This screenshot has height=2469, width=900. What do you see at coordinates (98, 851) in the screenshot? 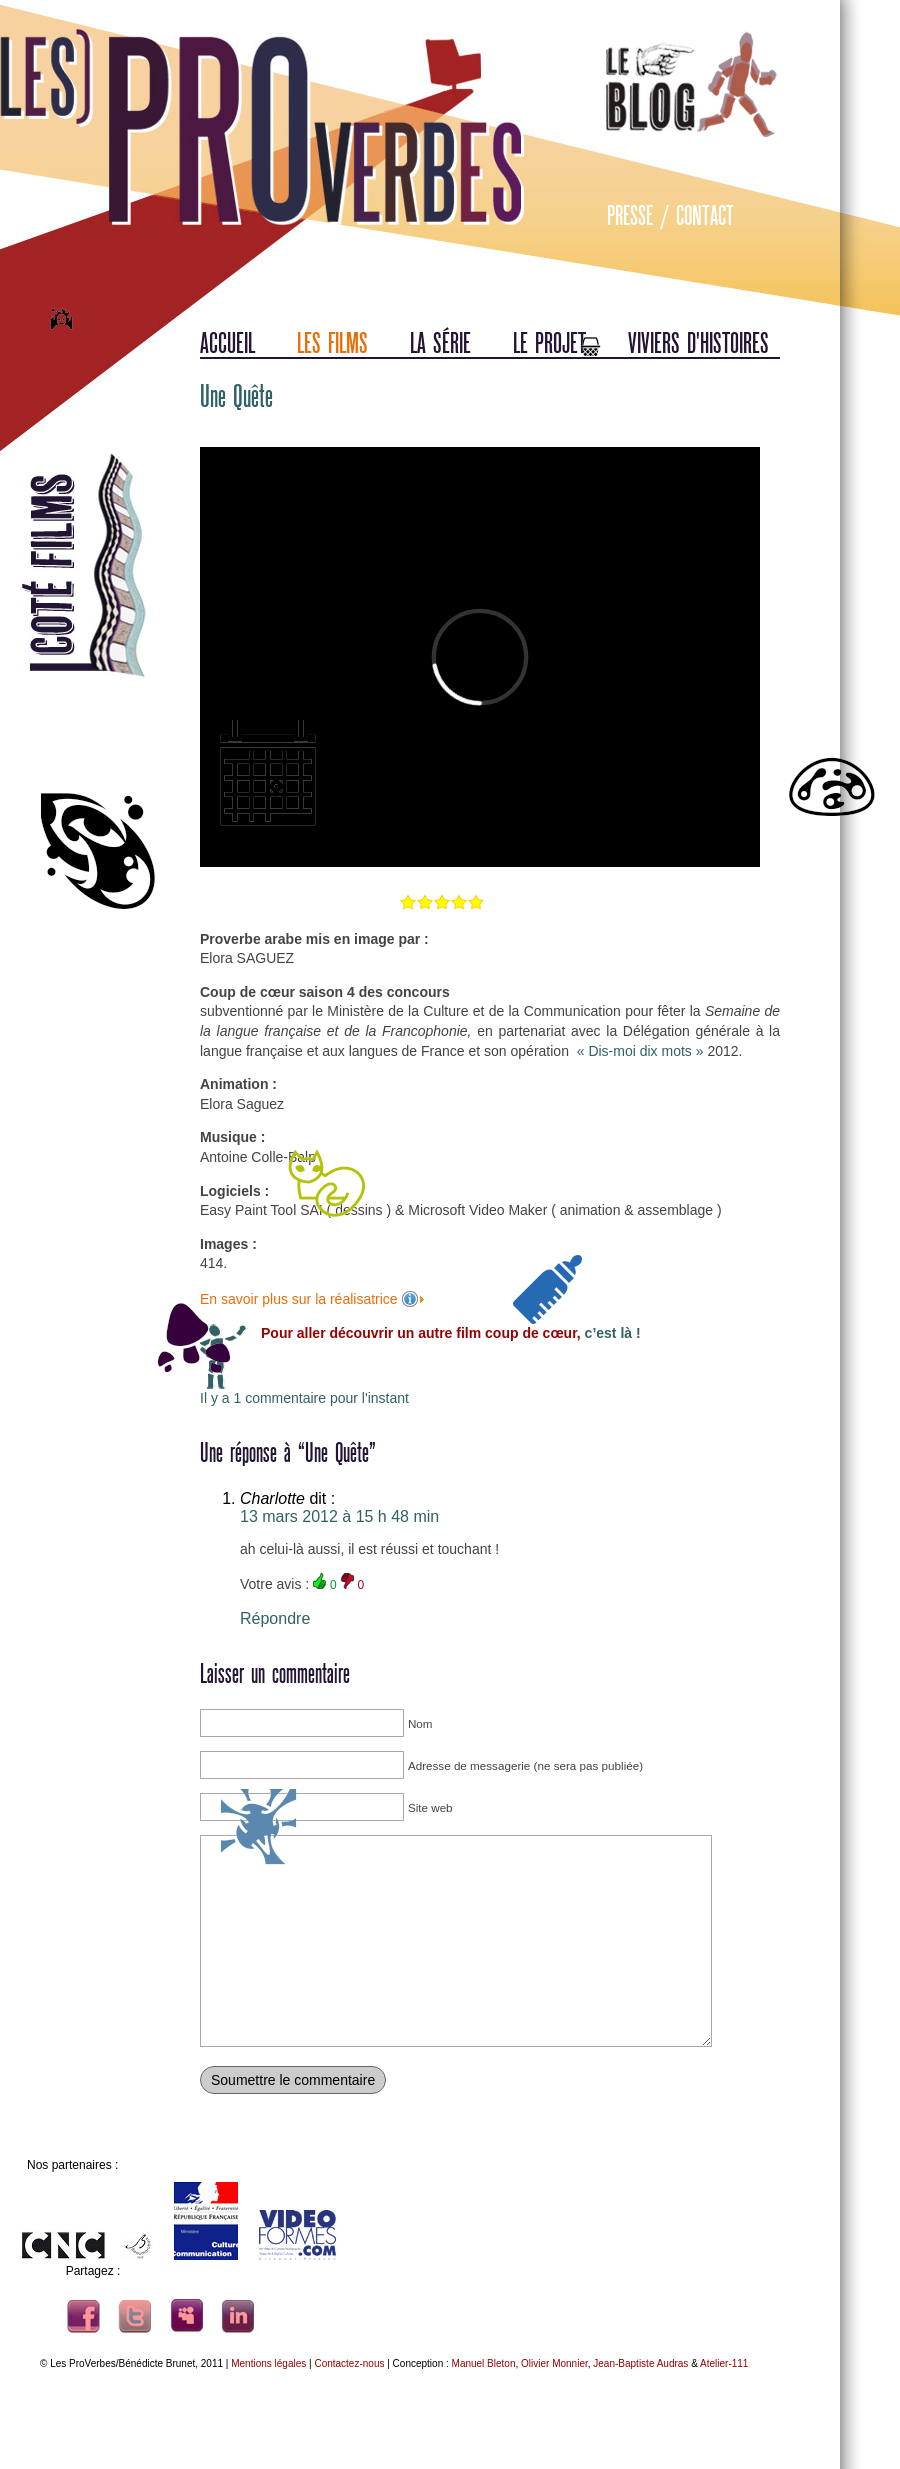
I see `cast a water-based spell or ability` at bounding box center [98, 851].